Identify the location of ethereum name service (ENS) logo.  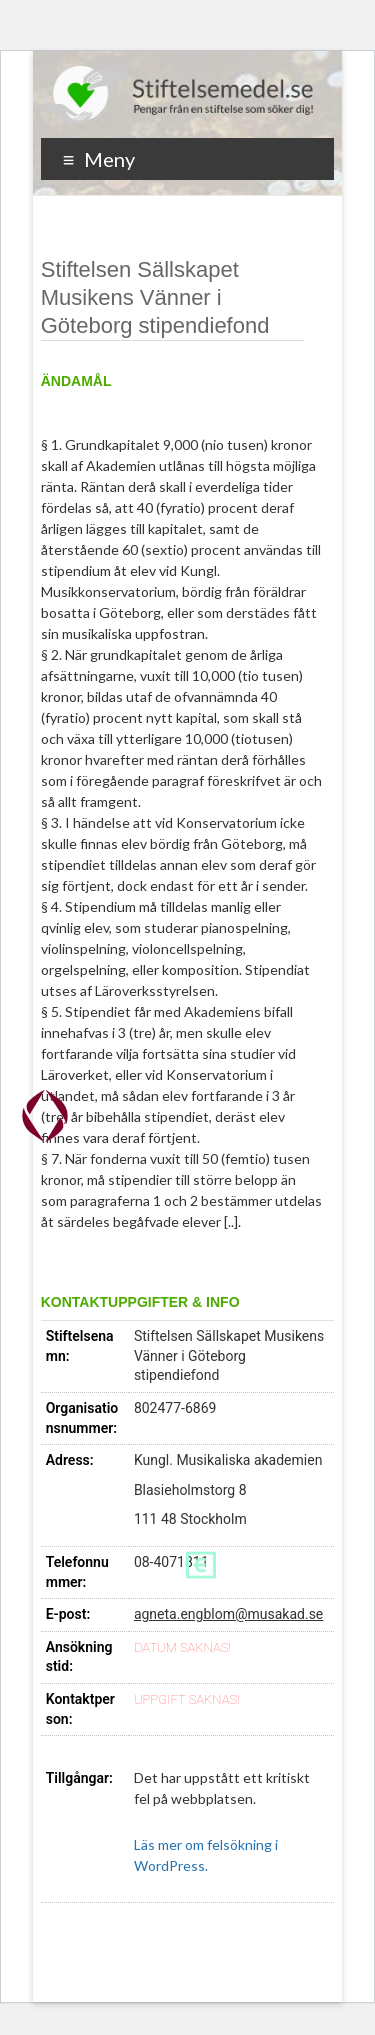
(45, 1116).